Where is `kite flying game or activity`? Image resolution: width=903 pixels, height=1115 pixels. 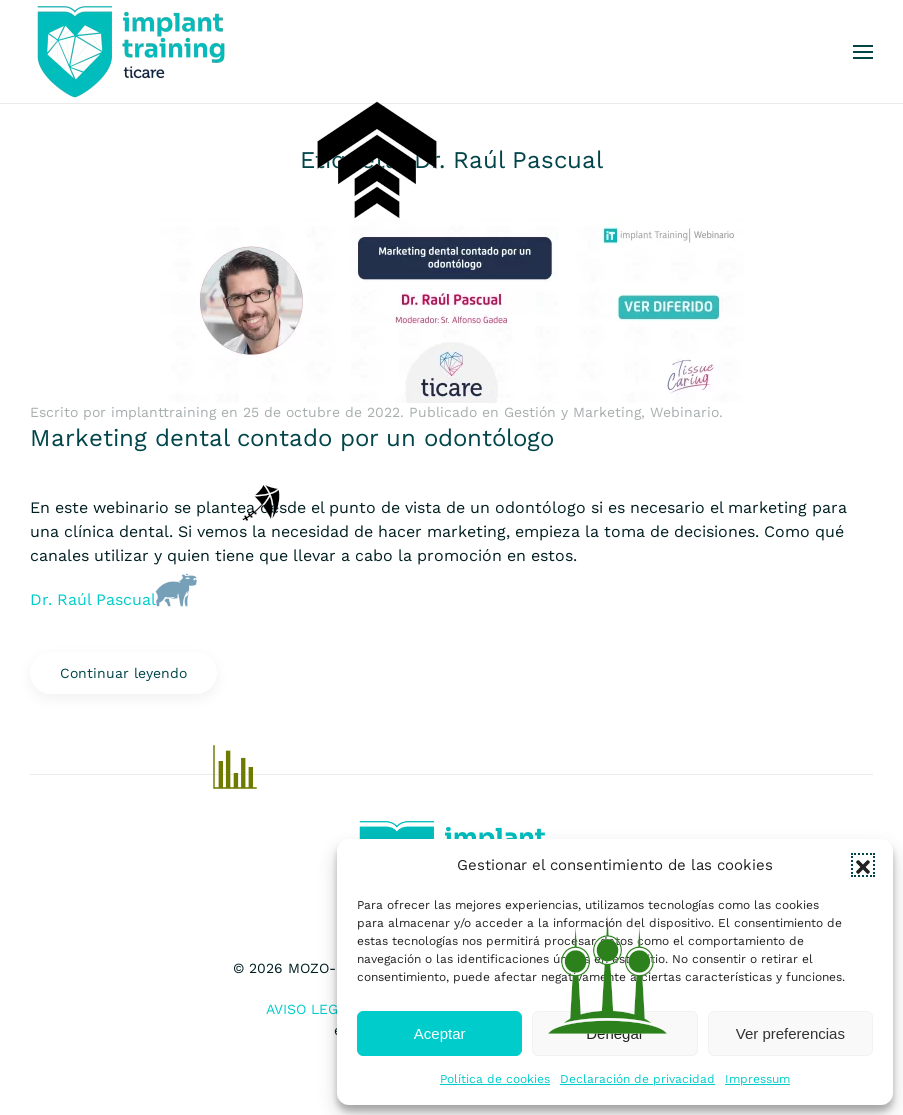 kite flying game or activity is located at coordinates (262, 502).